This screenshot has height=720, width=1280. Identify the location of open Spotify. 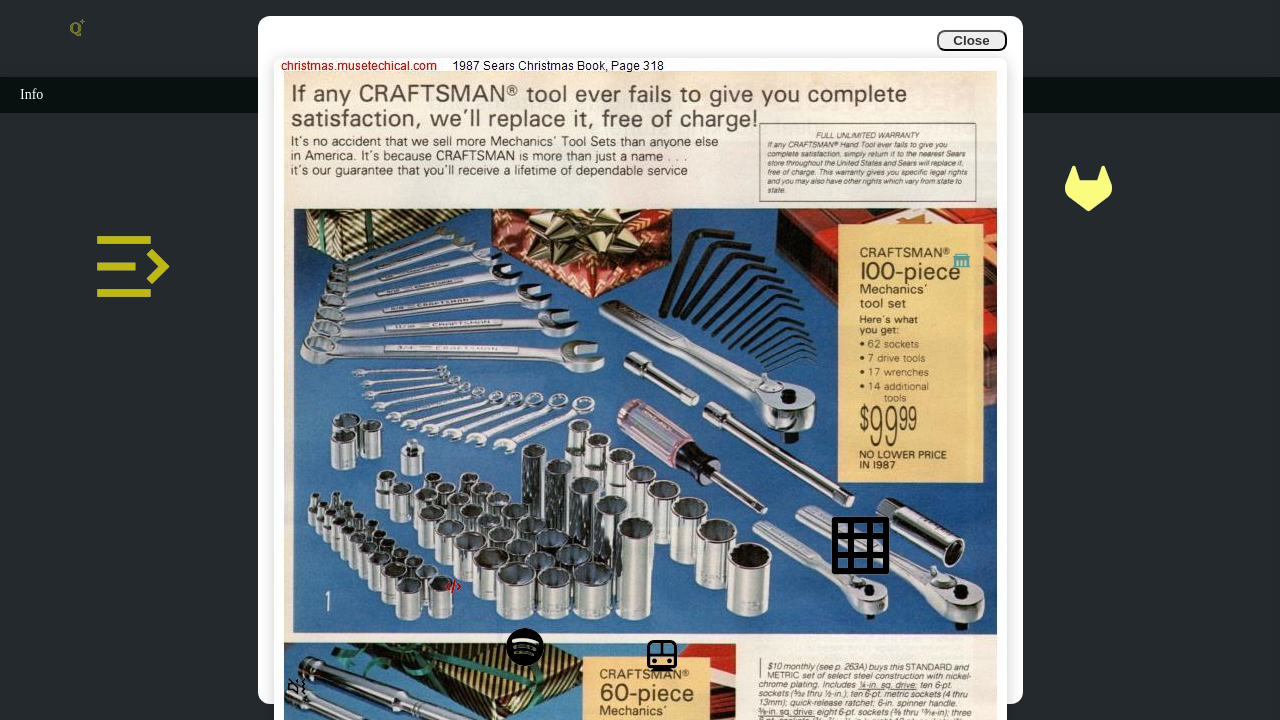
(525, 647).